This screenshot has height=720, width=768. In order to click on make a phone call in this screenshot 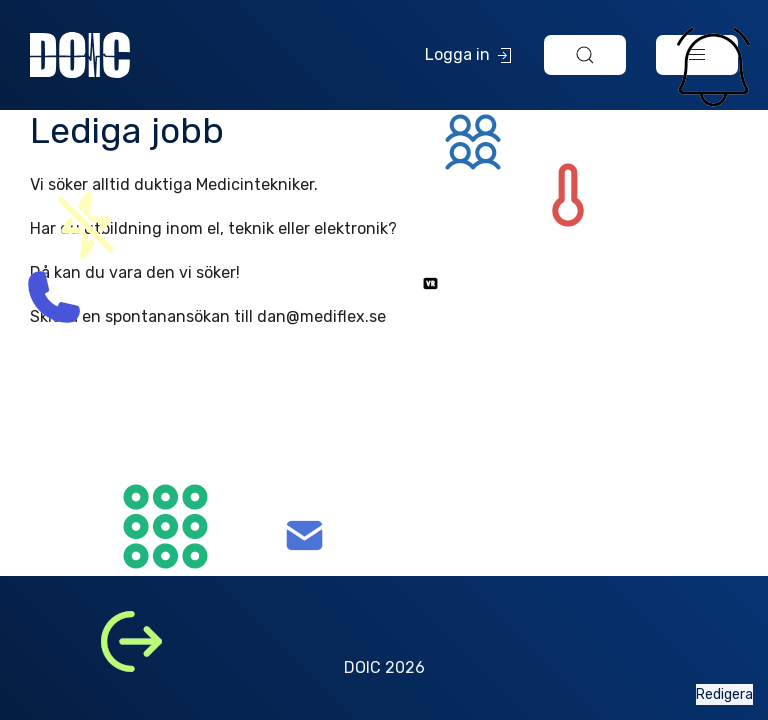, I will do `click(54, 297)`.